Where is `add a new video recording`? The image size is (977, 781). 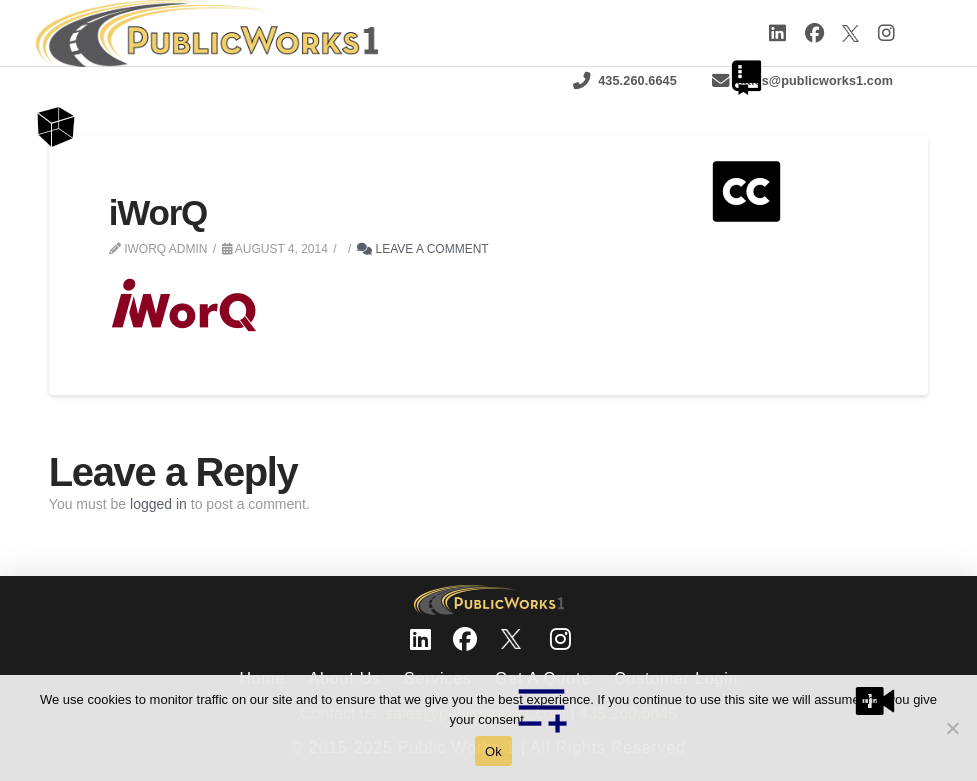 add a new video recording is located at coordinates (875, 701).